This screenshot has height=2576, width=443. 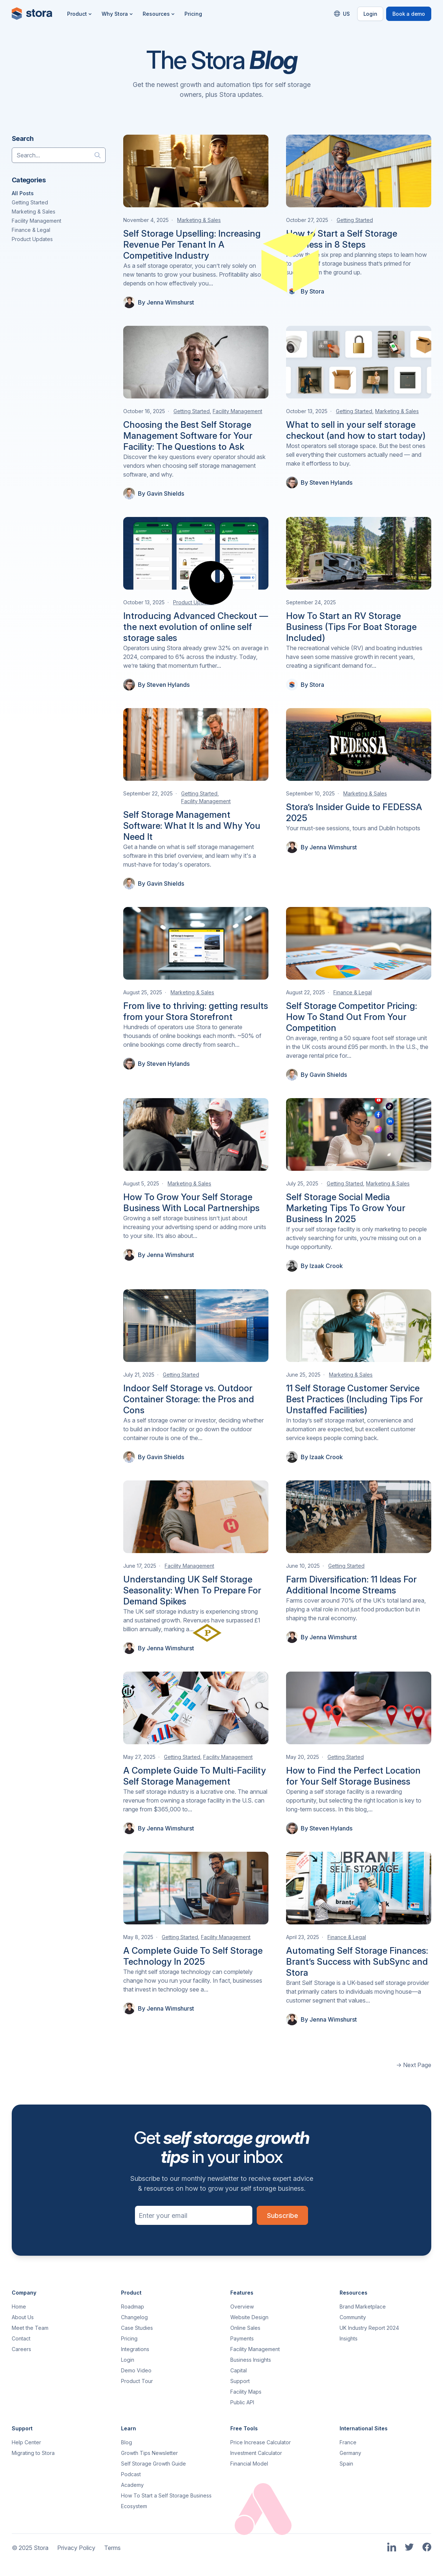 I want to click on powers brand logo, so click(x=207, y=1633).